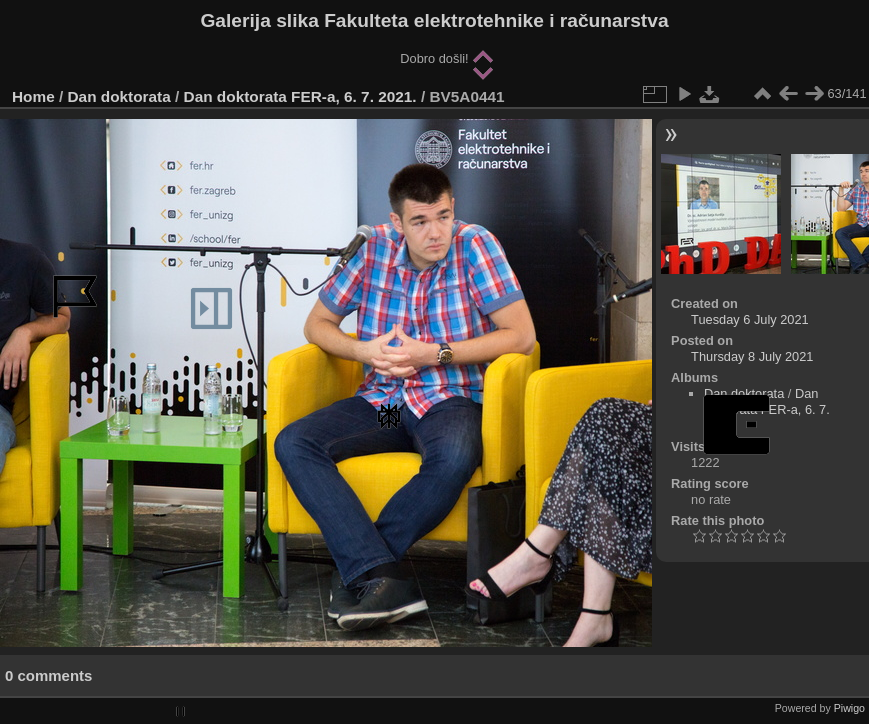  Describe the element at coordinates (736, 424) in the screenshot. I see `access your wallet or payment methods` at that location.